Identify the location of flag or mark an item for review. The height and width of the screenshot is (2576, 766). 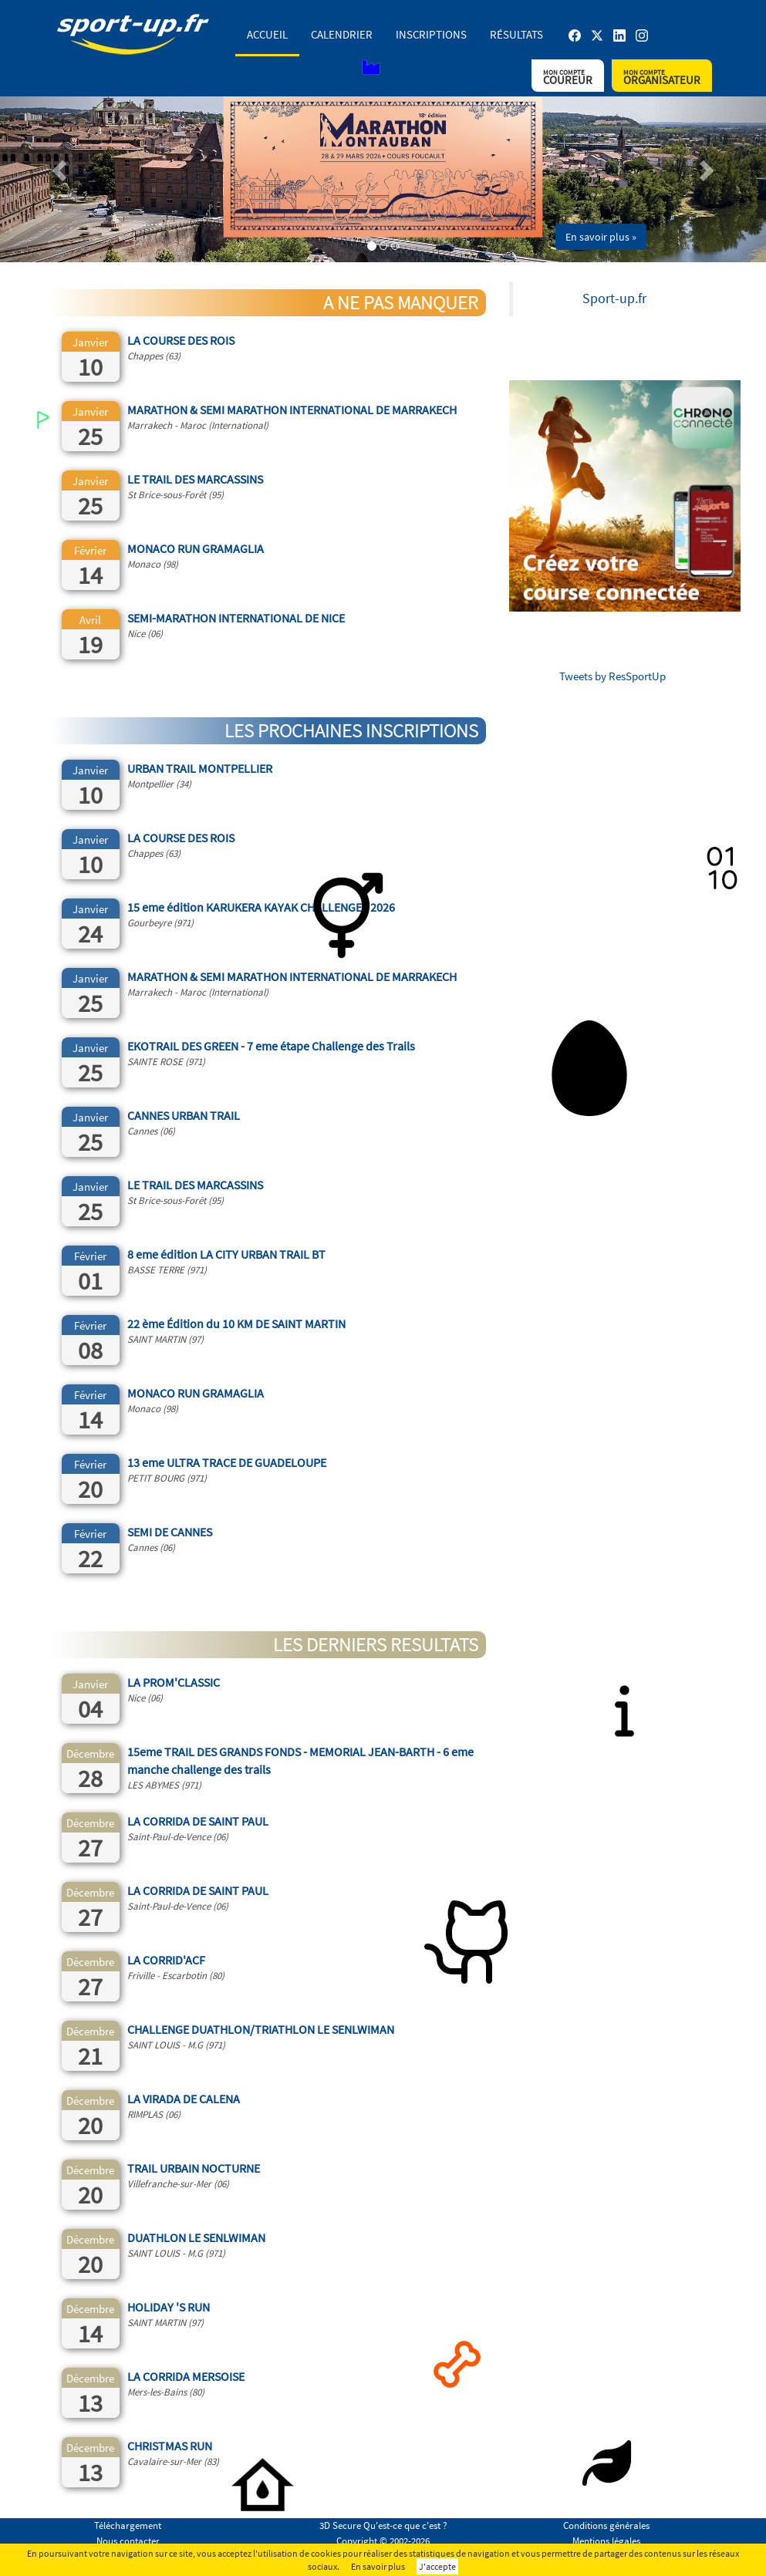
(42, 420).